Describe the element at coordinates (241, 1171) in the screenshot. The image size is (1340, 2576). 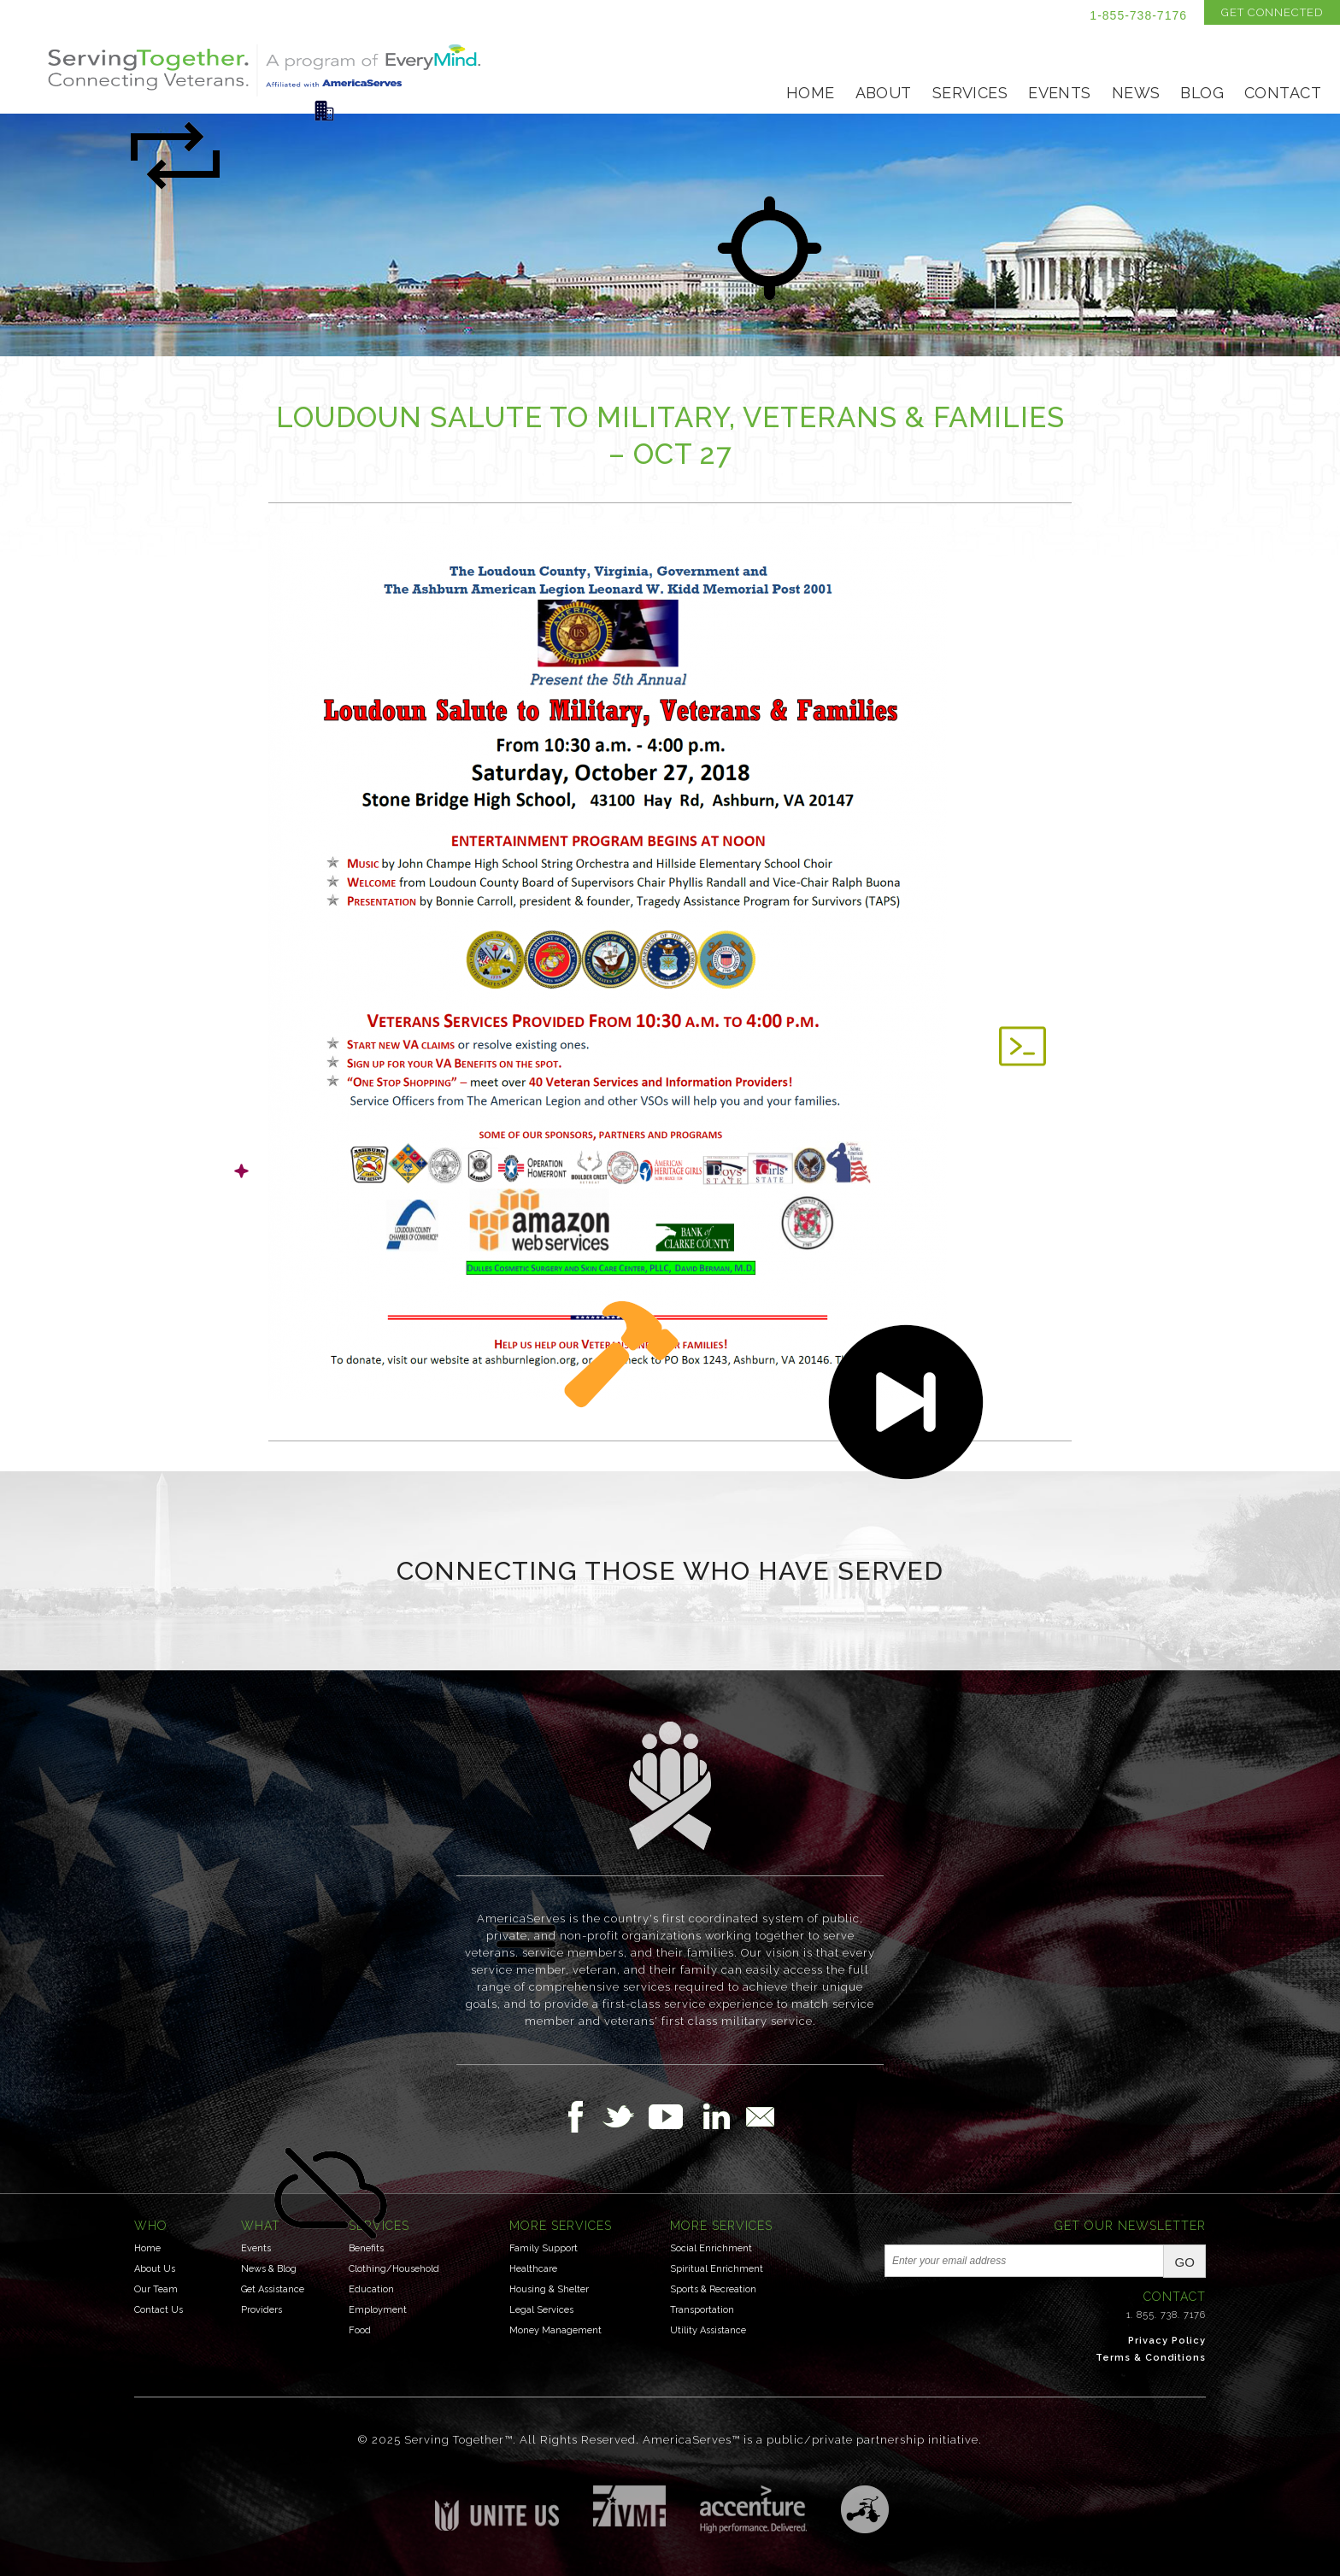
I see `indicates a special or featured item` at that location.